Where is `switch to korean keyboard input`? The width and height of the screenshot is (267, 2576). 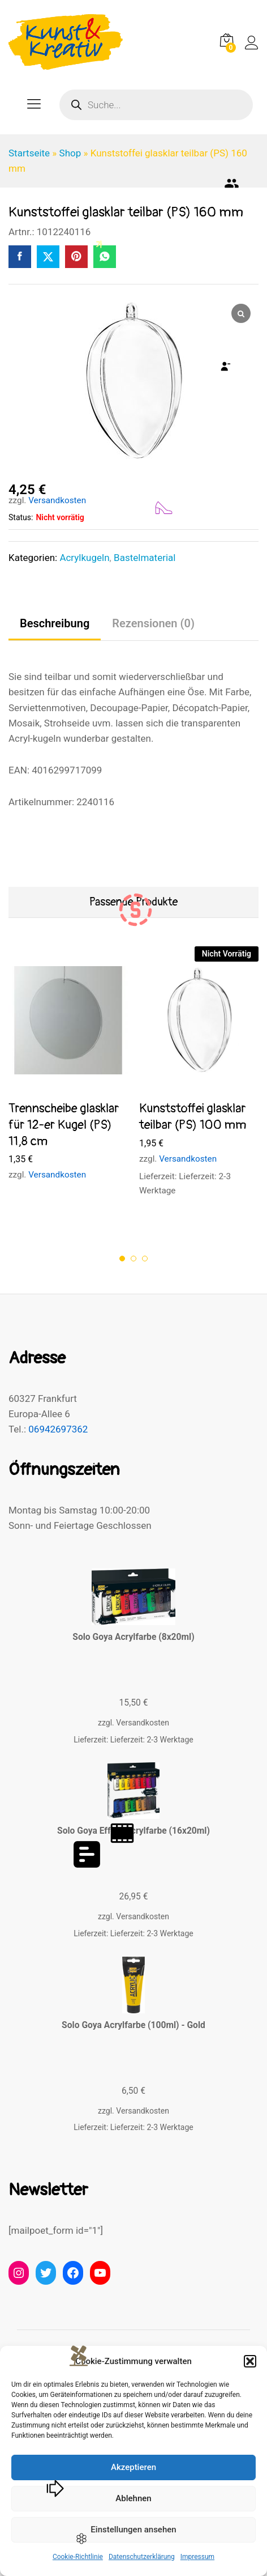 switch to korean keyboard input is located at coordinates (99, 244).